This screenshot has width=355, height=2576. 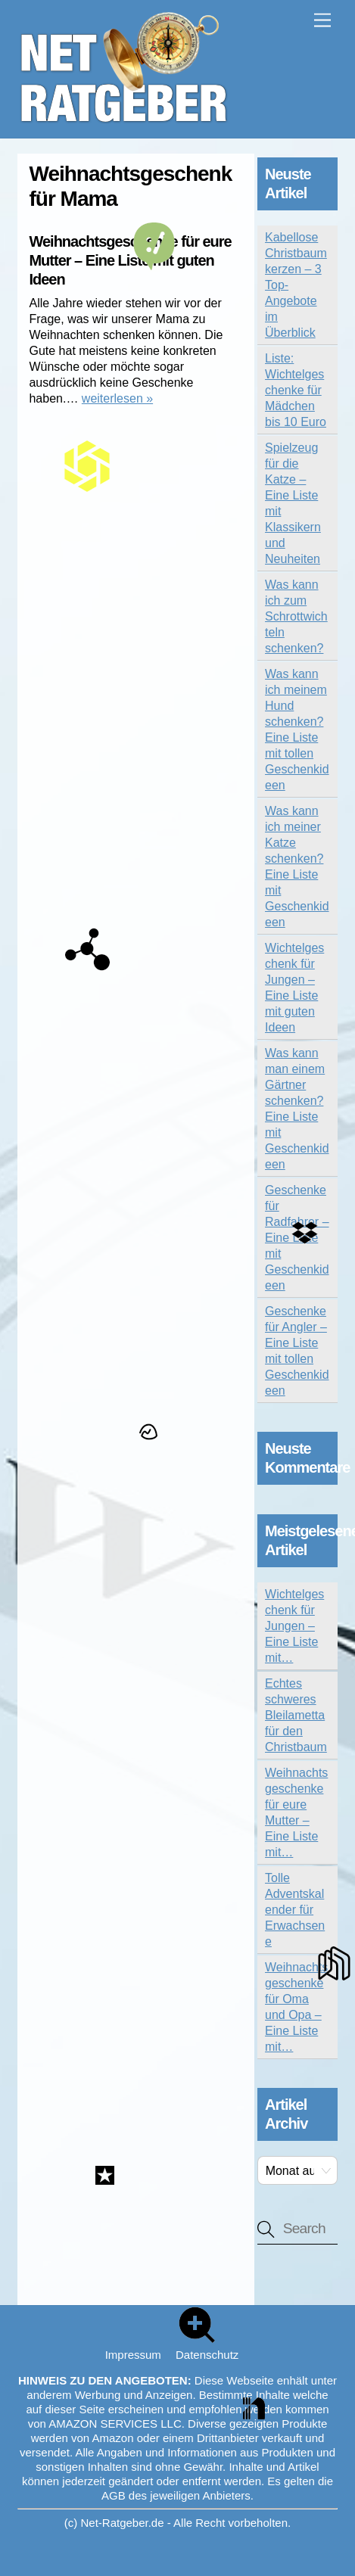 What do you see at coordinates (334, 1963) in the screenshot?
I see `nhost backend-as-a-service platform logo` at bounding box center [334, 1963].